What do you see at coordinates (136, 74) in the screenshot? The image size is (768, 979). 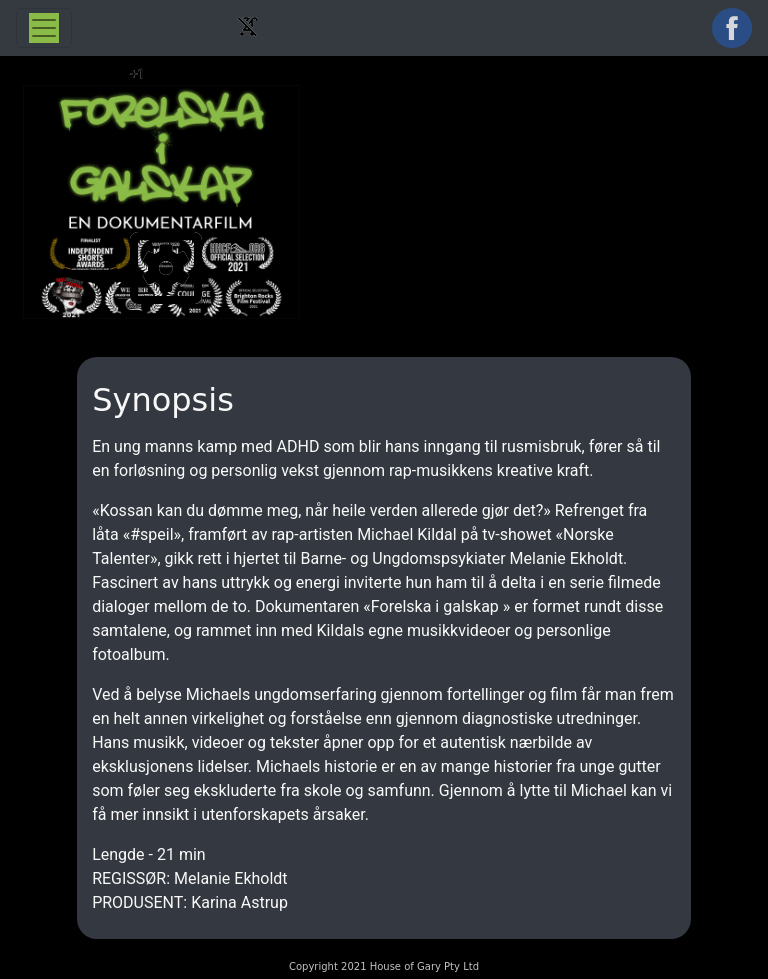 I see `increase exposure by one stop` at bounding box center [136, 74].